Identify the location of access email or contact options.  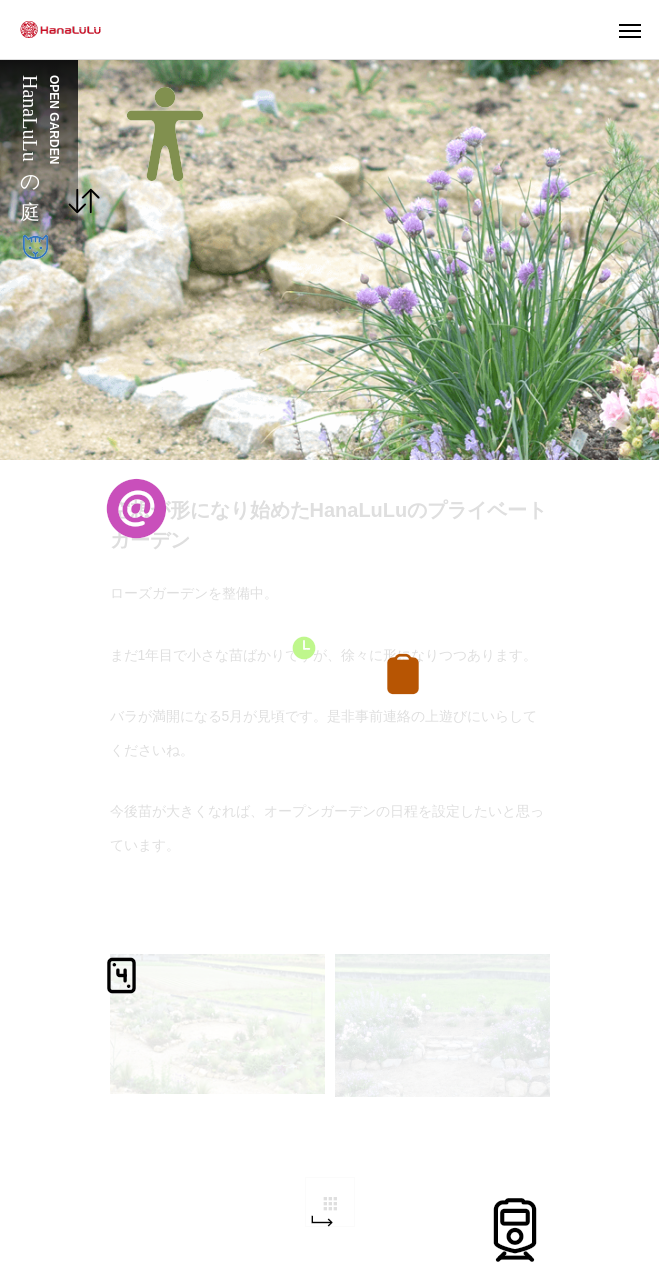
(136, 508).